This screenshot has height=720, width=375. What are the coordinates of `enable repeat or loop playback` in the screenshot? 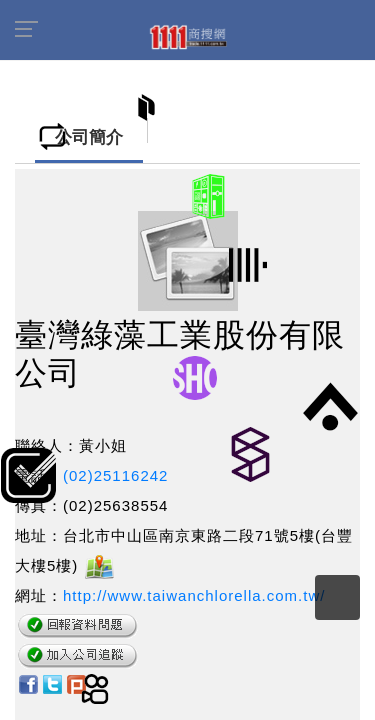 It's located at (52, 136).